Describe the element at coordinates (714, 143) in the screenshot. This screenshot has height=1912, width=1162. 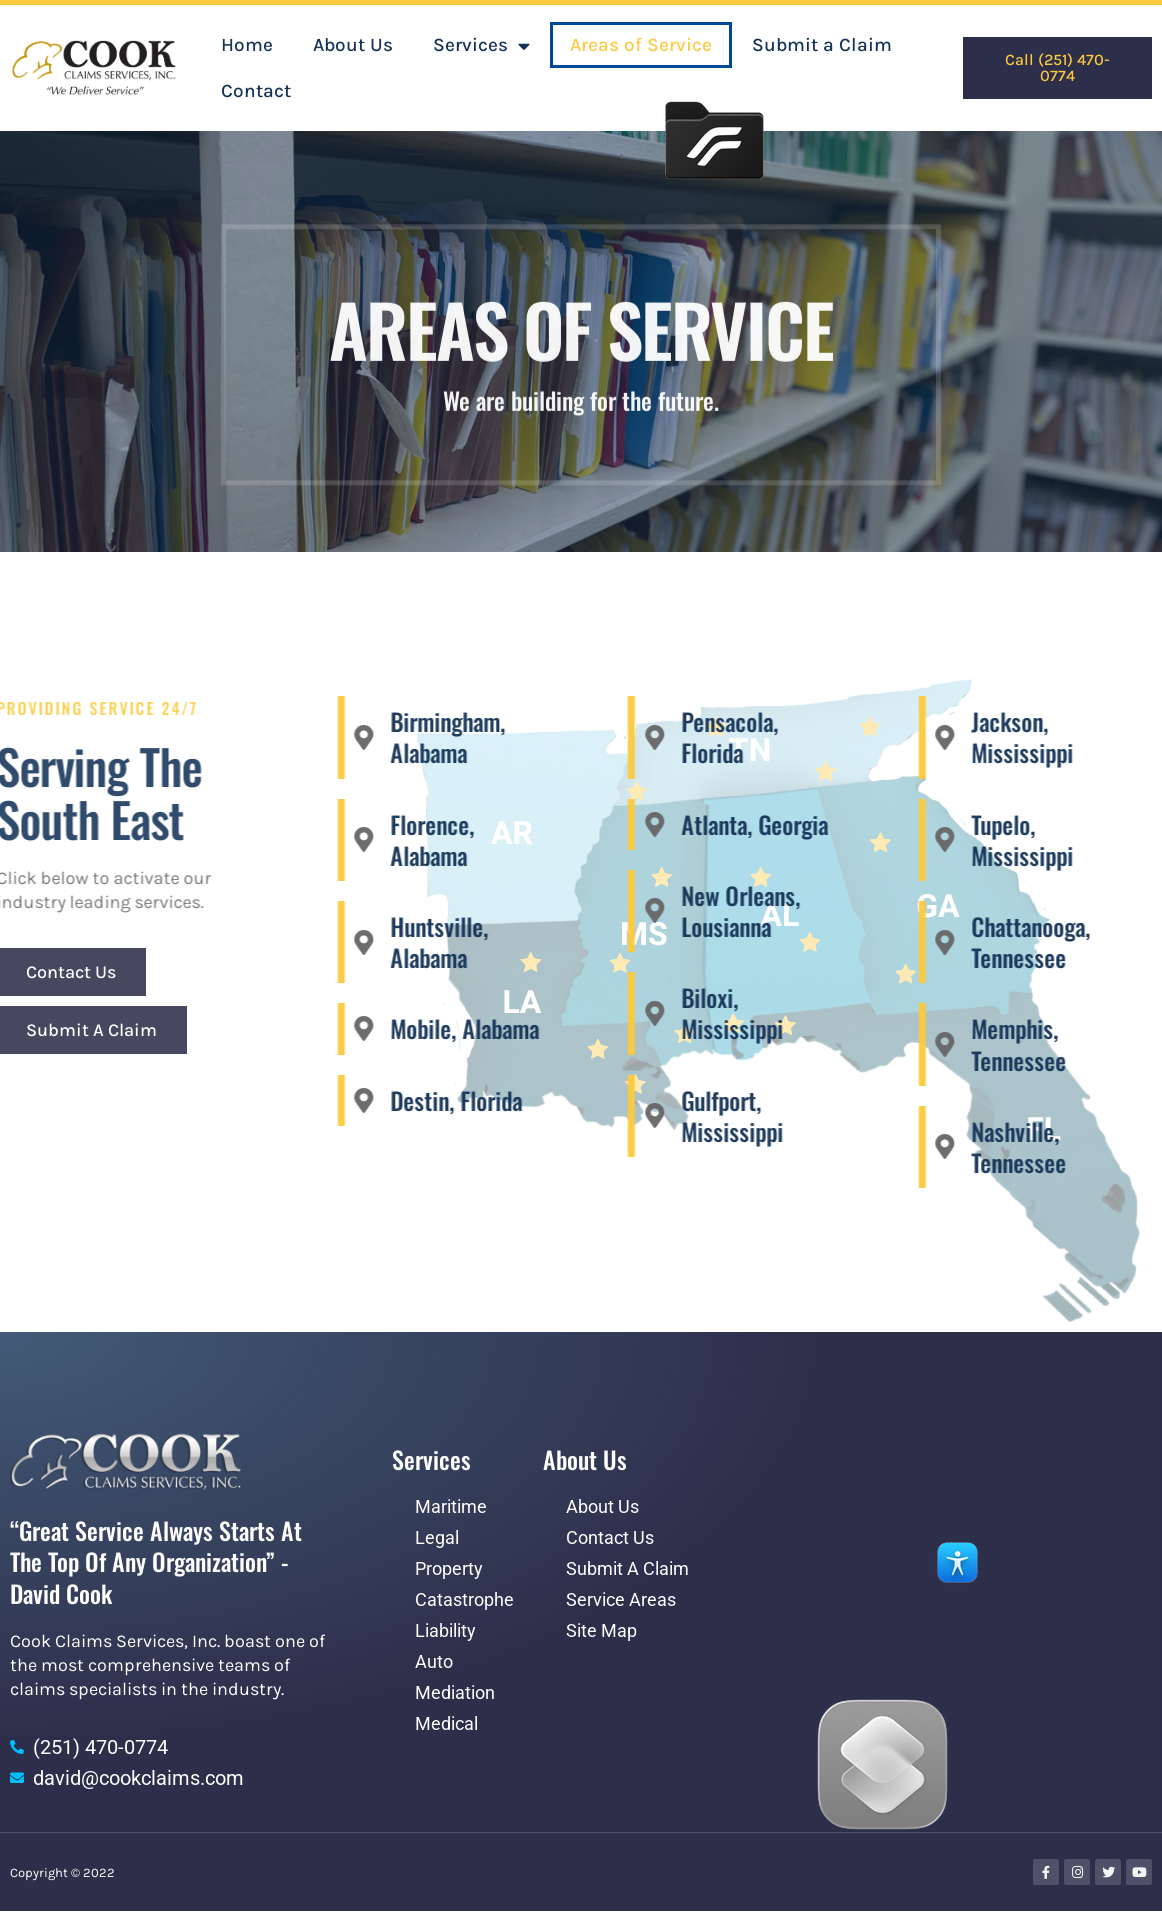
I see `open resurrection remix ROM folder` at that location.